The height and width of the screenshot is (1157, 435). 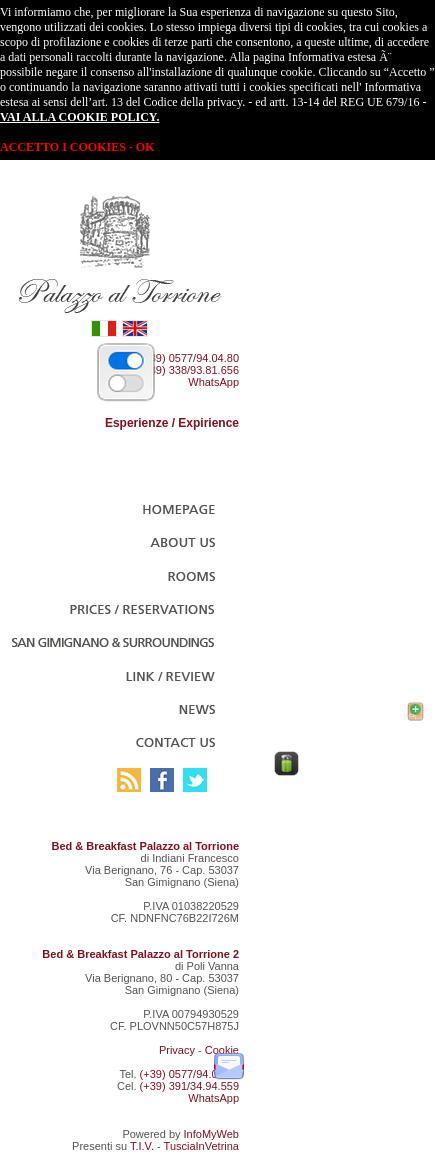 I want to click on open system tweaks or settings customization, so click(x=126, y=372).